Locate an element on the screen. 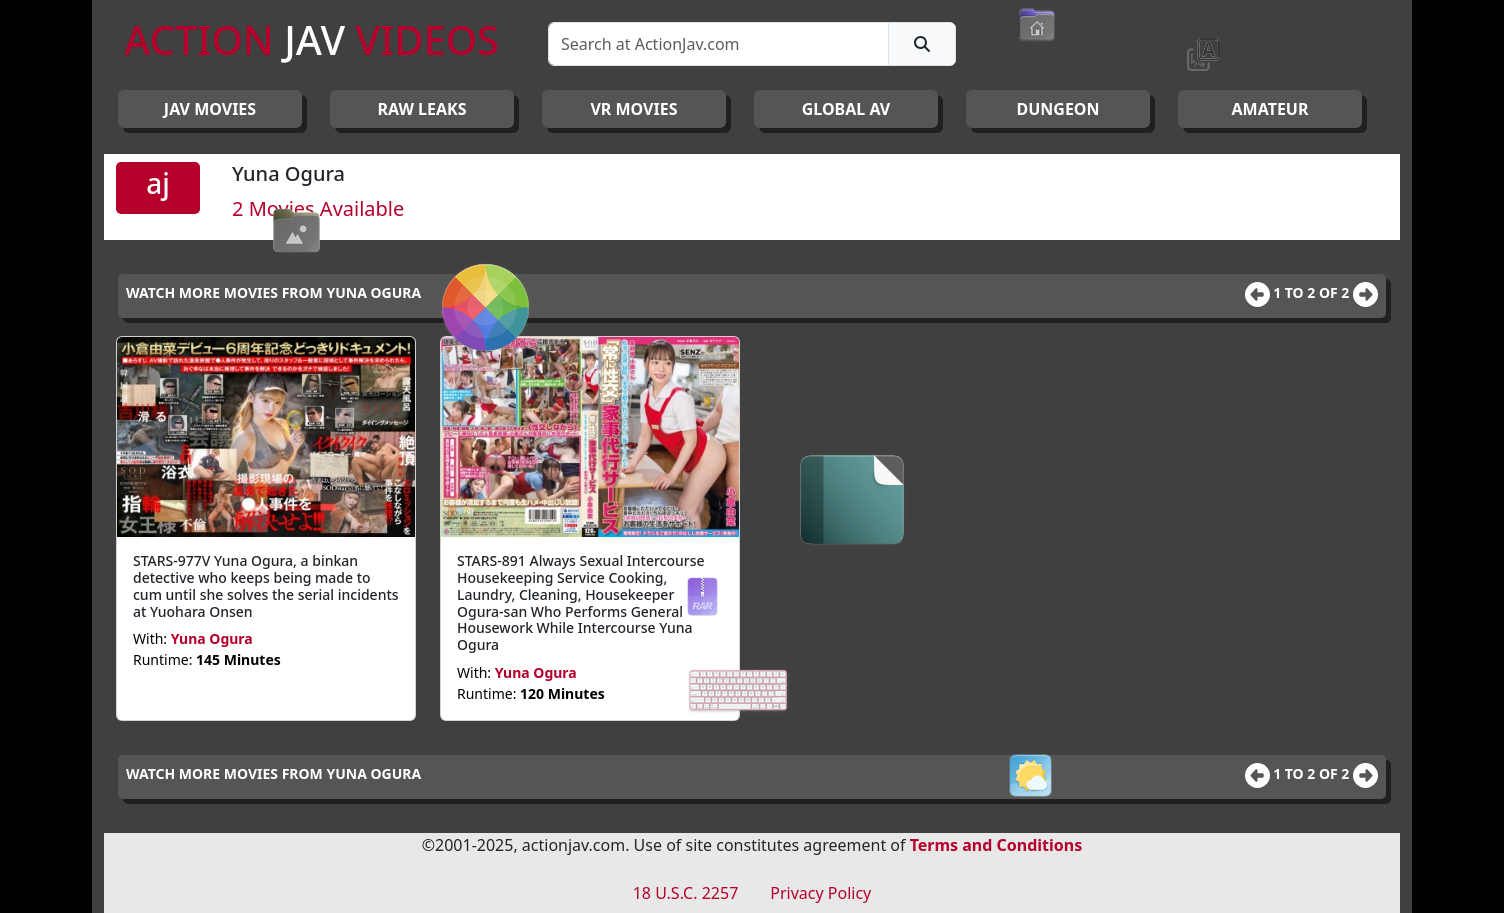 The width and height of the screenshot is (1504, 913). open color picker tool is located at coordinates (485, 307).